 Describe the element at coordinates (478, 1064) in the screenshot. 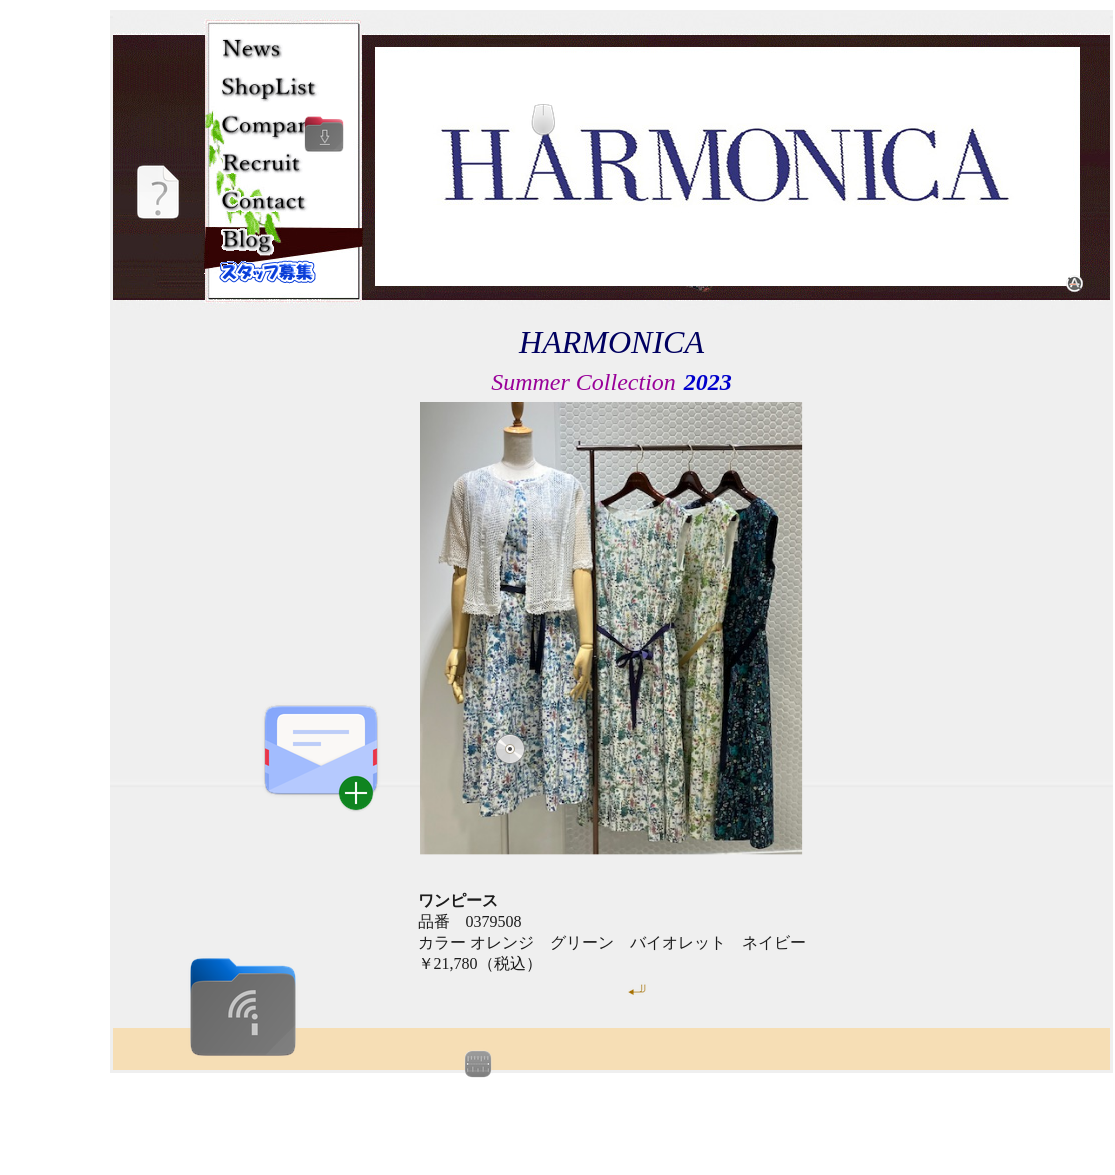

I see `open the Measure app` at that location.